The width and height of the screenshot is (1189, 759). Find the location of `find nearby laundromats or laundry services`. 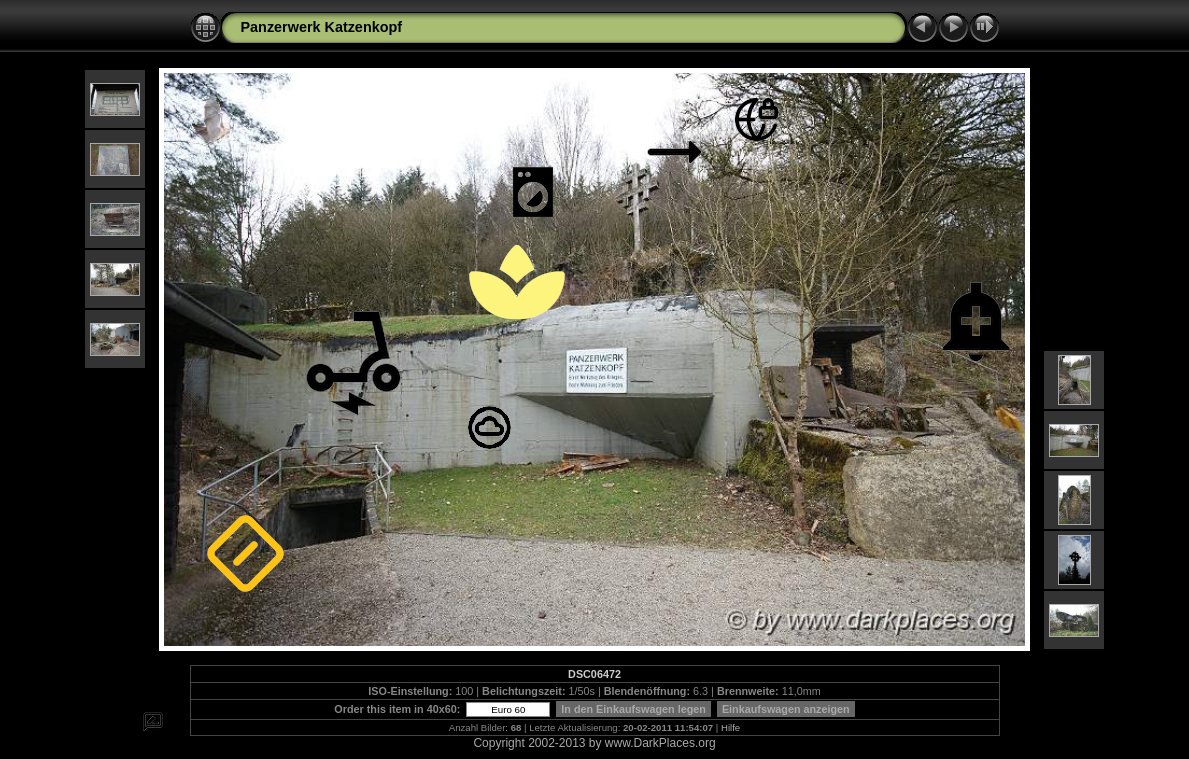

find nearby laundromats or laundry services is located at coordinates (533, 192).